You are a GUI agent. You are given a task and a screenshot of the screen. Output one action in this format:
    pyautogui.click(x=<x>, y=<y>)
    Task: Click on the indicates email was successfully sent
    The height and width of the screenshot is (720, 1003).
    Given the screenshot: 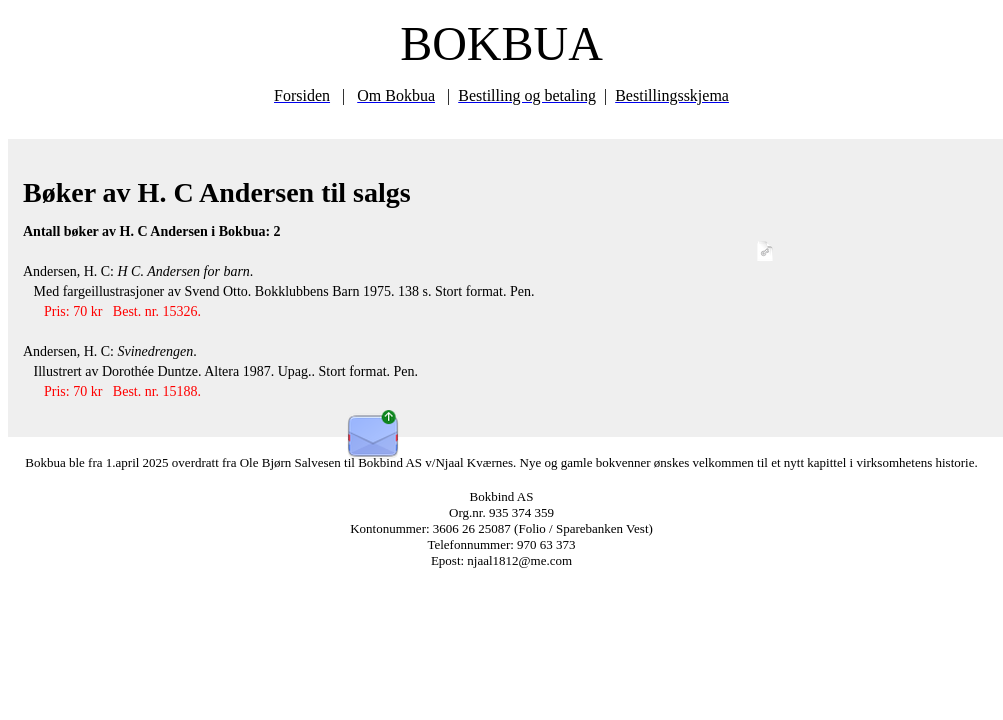 What is the action you would take?
    pyautogui.click(x=373, y=436)
    